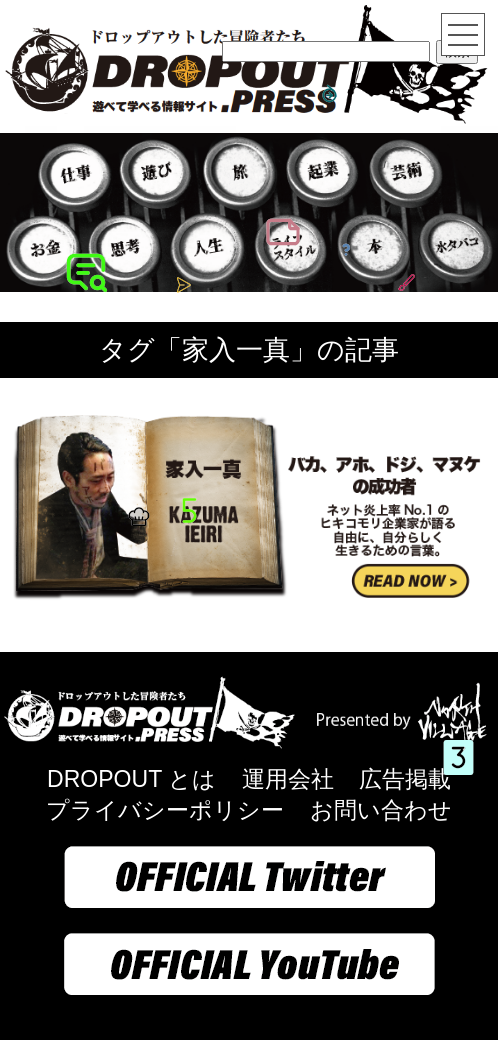 This screenshot has width=498, height=1040. I want to click on indicates step three in a multi-step process, so click(458, 757).